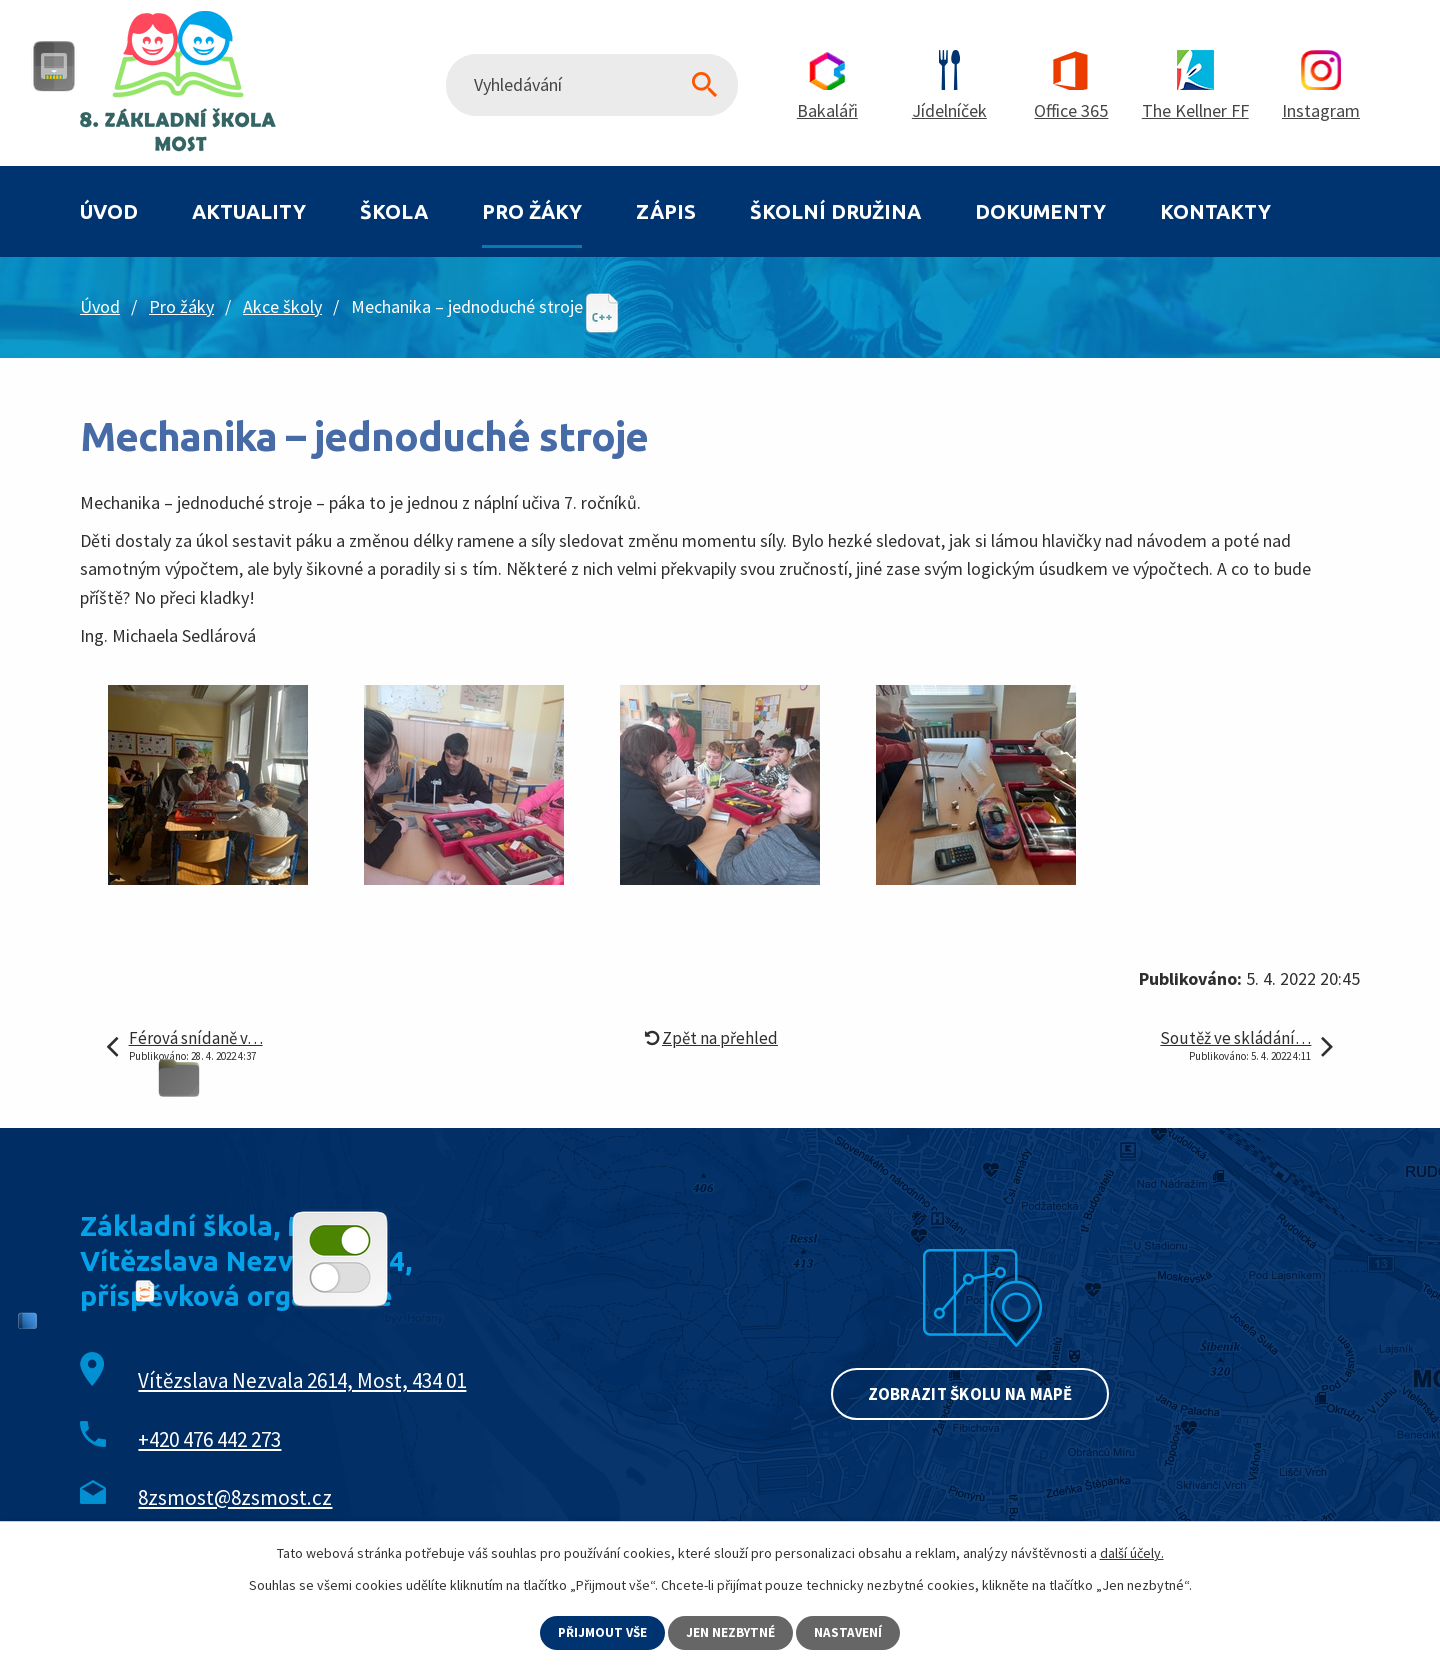  Describe the element at coordinates (54, 66) in the screenshot. I see `indicates a retro game ROM file` at that location.